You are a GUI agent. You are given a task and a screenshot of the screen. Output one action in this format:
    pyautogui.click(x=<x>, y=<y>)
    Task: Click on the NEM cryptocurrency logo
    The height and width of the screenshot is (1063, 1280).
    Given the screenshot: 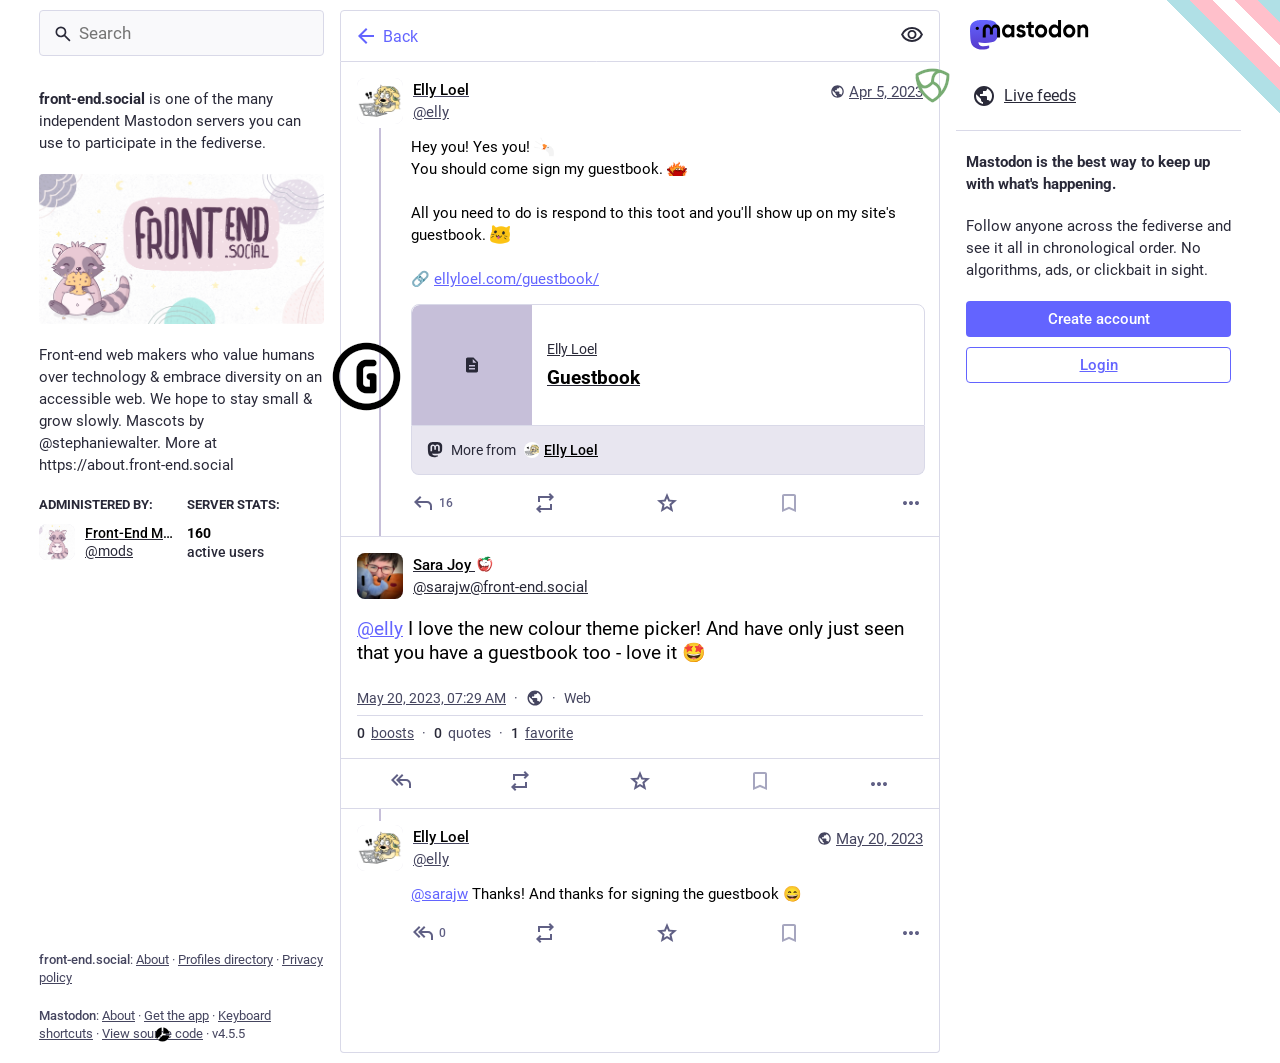 What is the action you would take?
    pyautogui.click(x=932, y=85)
    